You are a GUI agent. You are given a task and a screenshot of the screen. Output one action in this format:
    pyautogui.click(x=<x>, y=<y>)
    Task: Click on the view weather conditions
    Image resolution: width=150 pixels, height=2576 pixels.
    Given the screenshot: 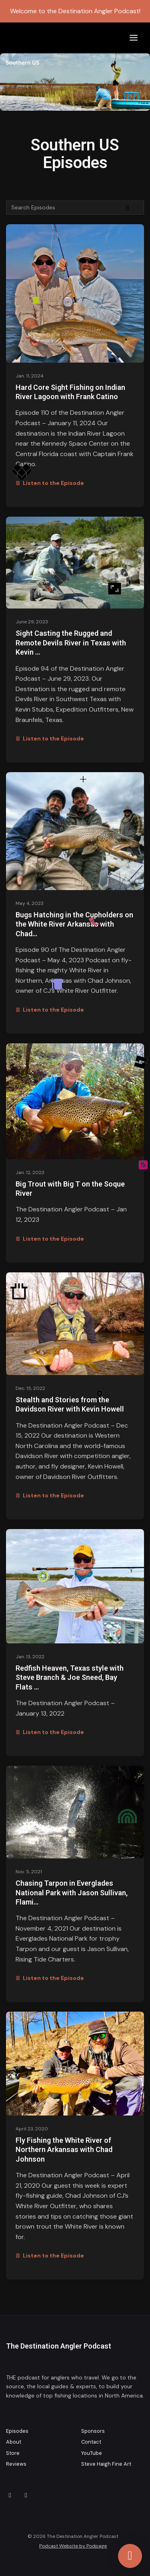 What is the action you would take?
    pyautogui.click(x=127, y=1816)
    